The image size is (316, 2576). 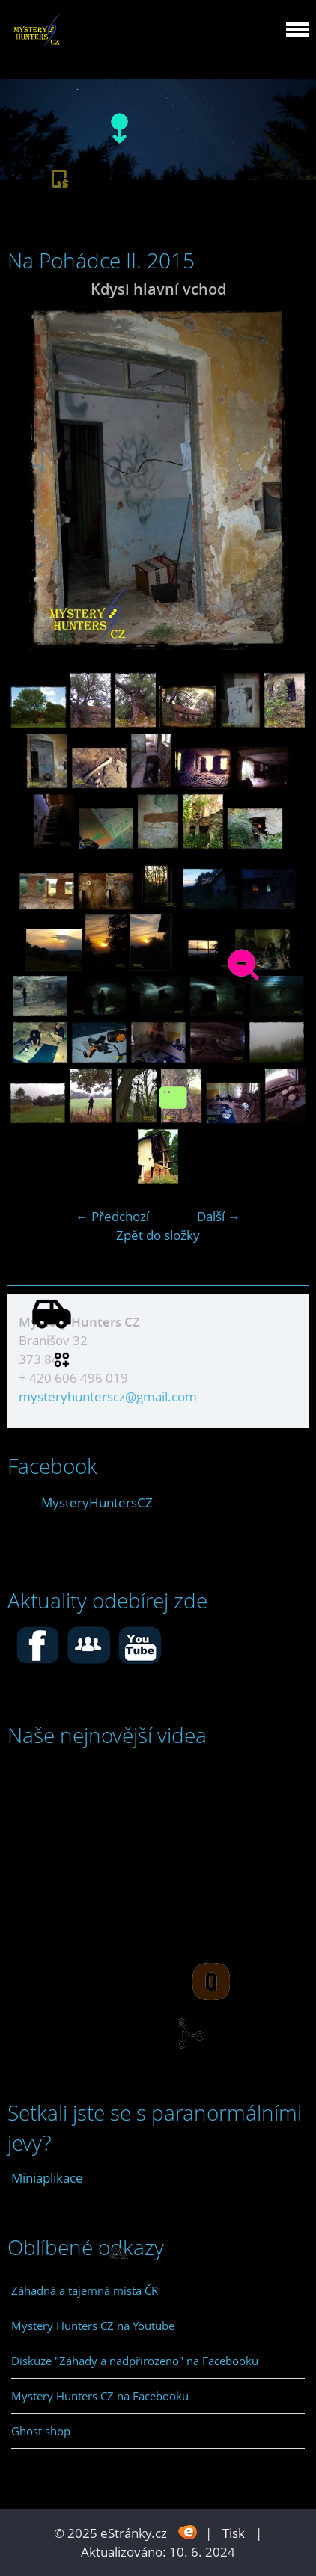 What do you see at coordinates (119, 2253) in the screenshot?
I see `access microsoft azure cloud services` at bounding box center [119, 2253].